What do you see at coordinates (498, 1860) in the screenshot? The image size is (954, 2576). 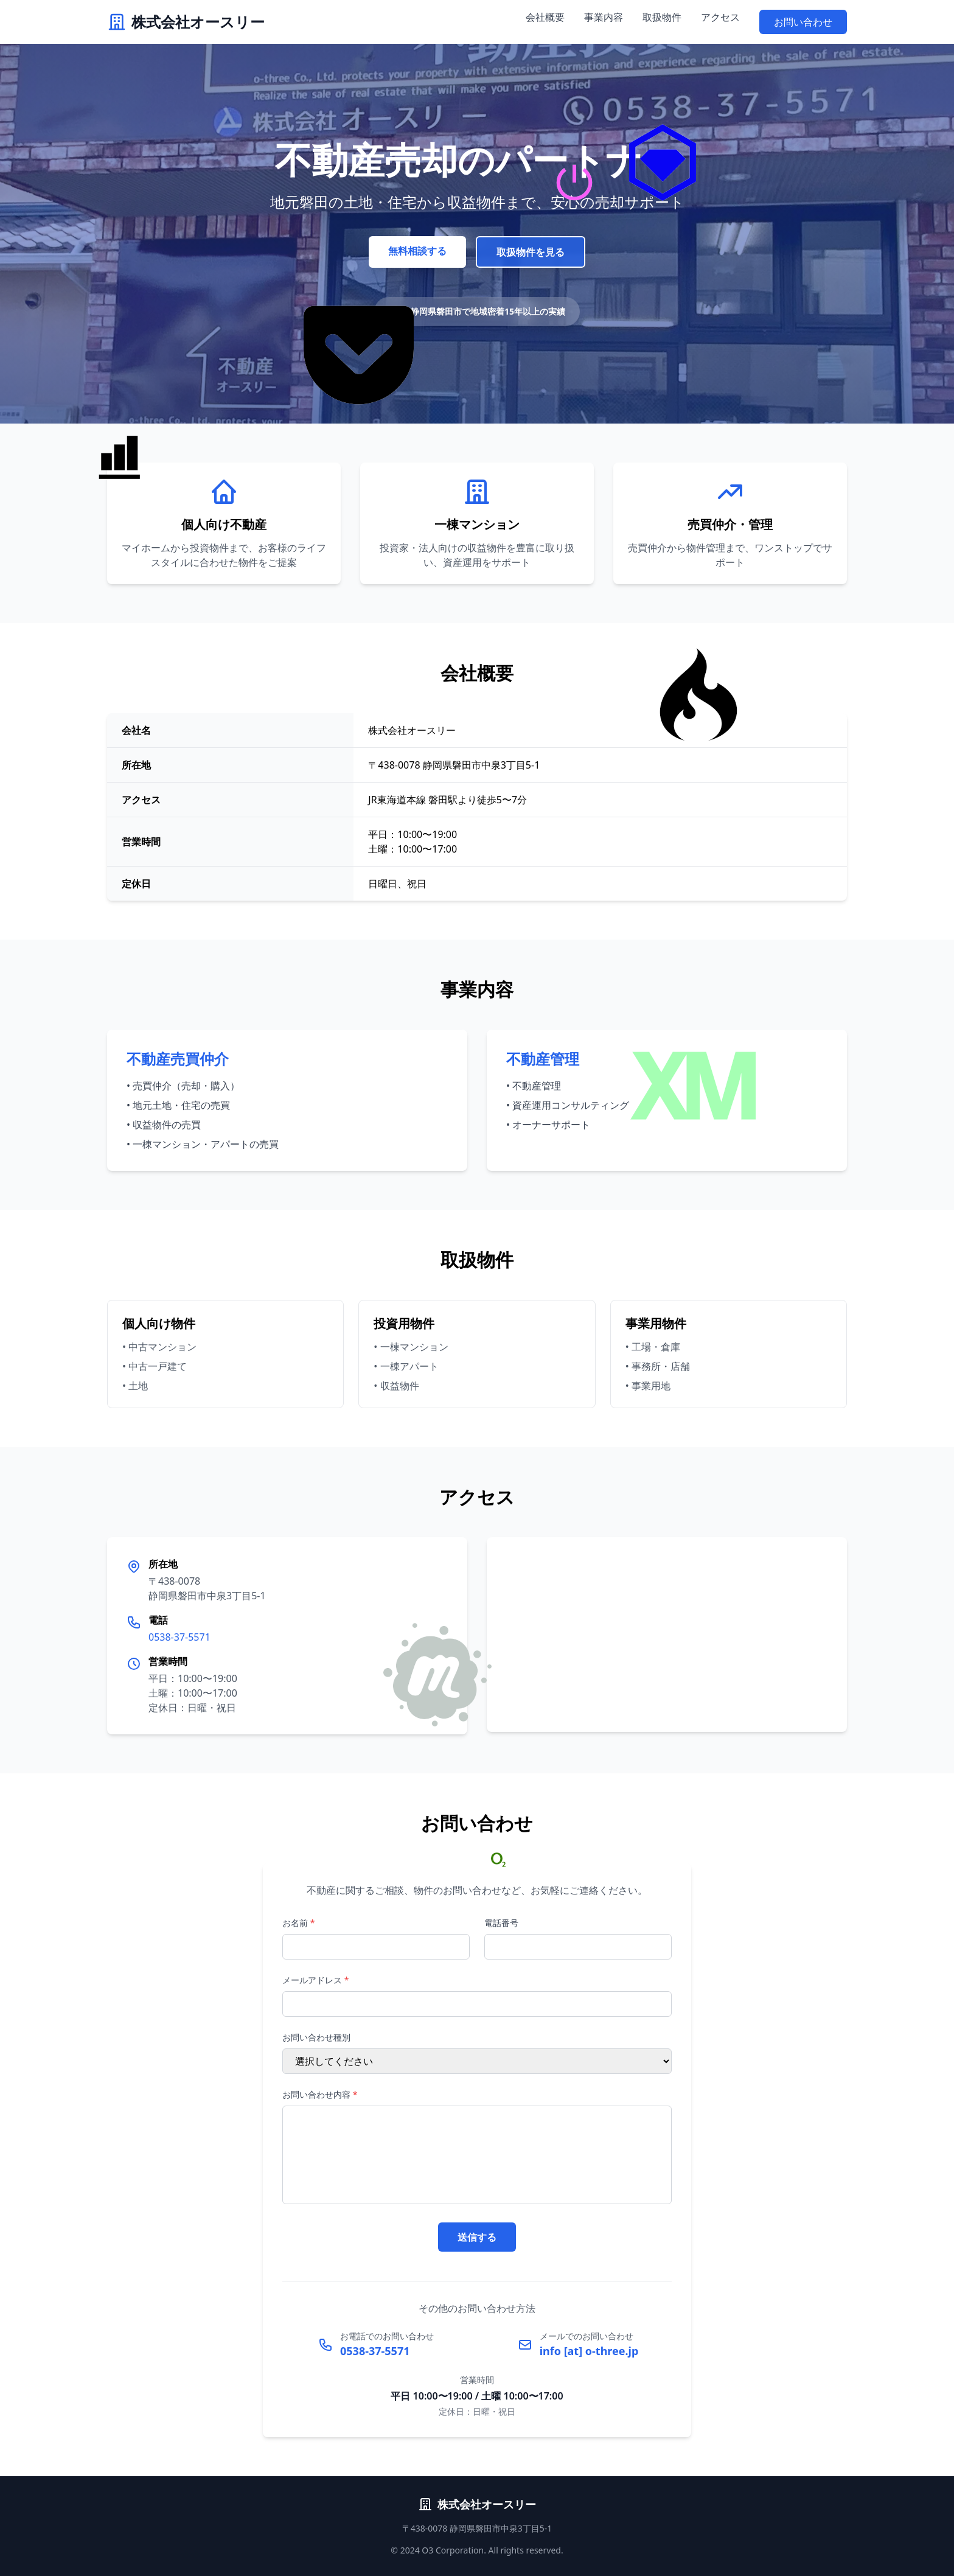 I see `O2 telecommunications brand logo` at bounding box center [498, 1860].